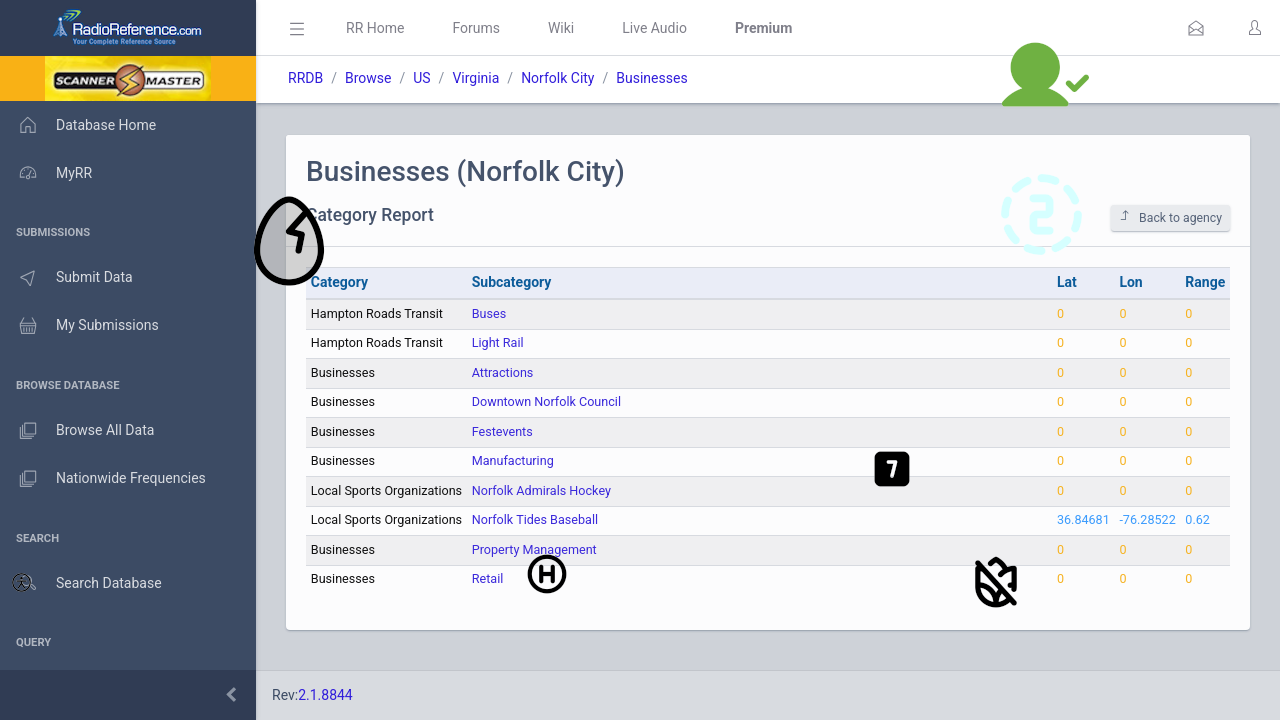 The width and height of the screenshot is (1280, 720). What do you see at coordinates (996, 583) in the screenshot?
I see `indicates gluten-free or grain-free option` at bounding box center [996, 583].